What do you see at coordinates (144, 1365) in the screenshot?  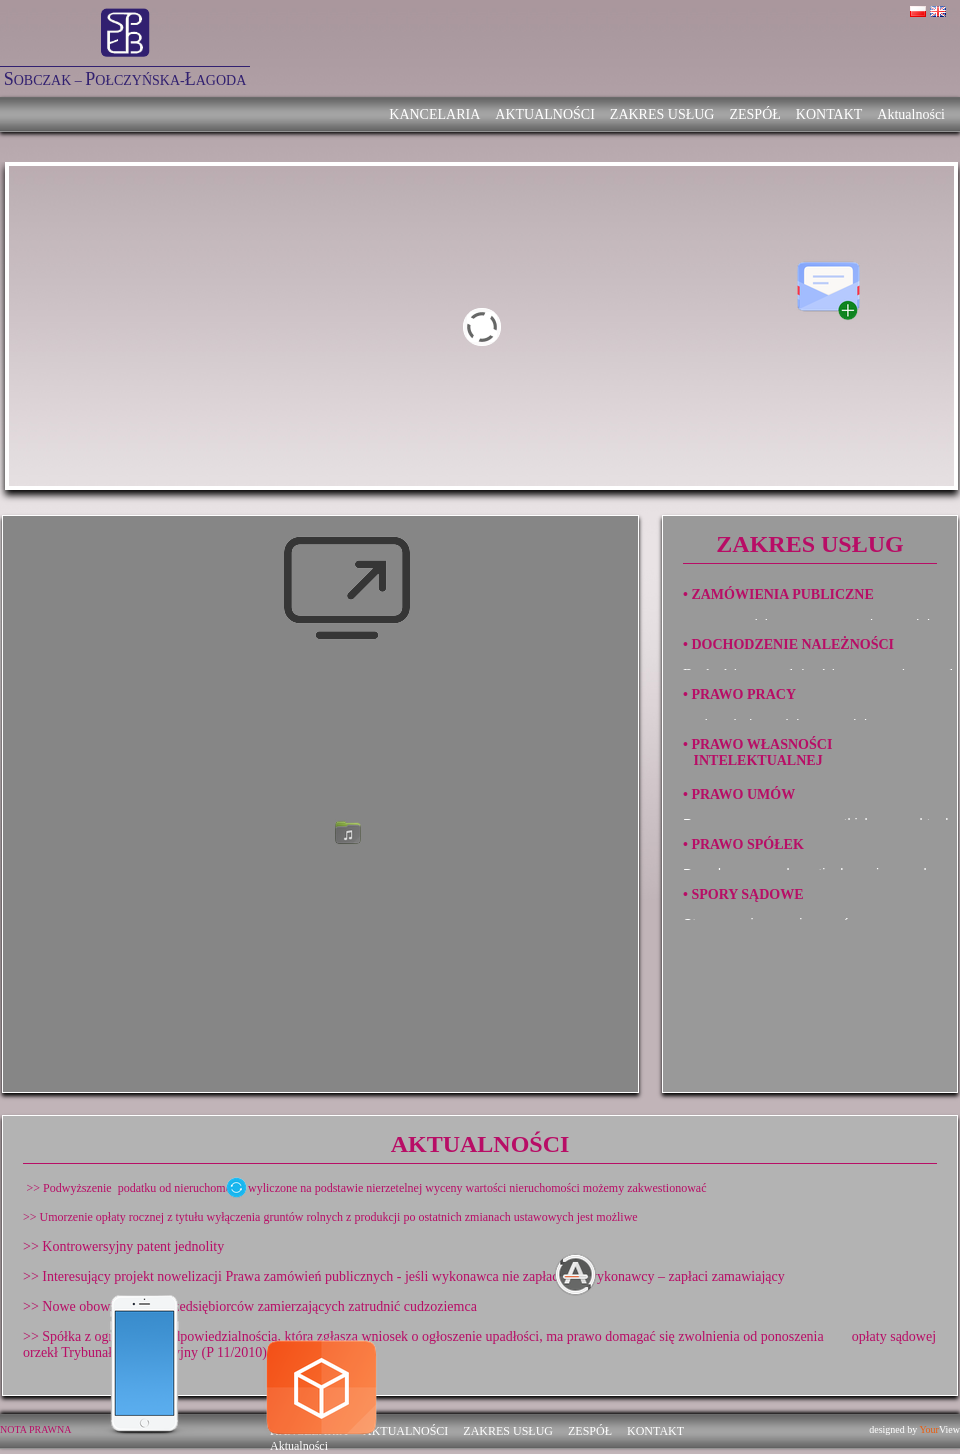 I see `connect to or manage your iPhone device` at bounding box center [144, 1365].